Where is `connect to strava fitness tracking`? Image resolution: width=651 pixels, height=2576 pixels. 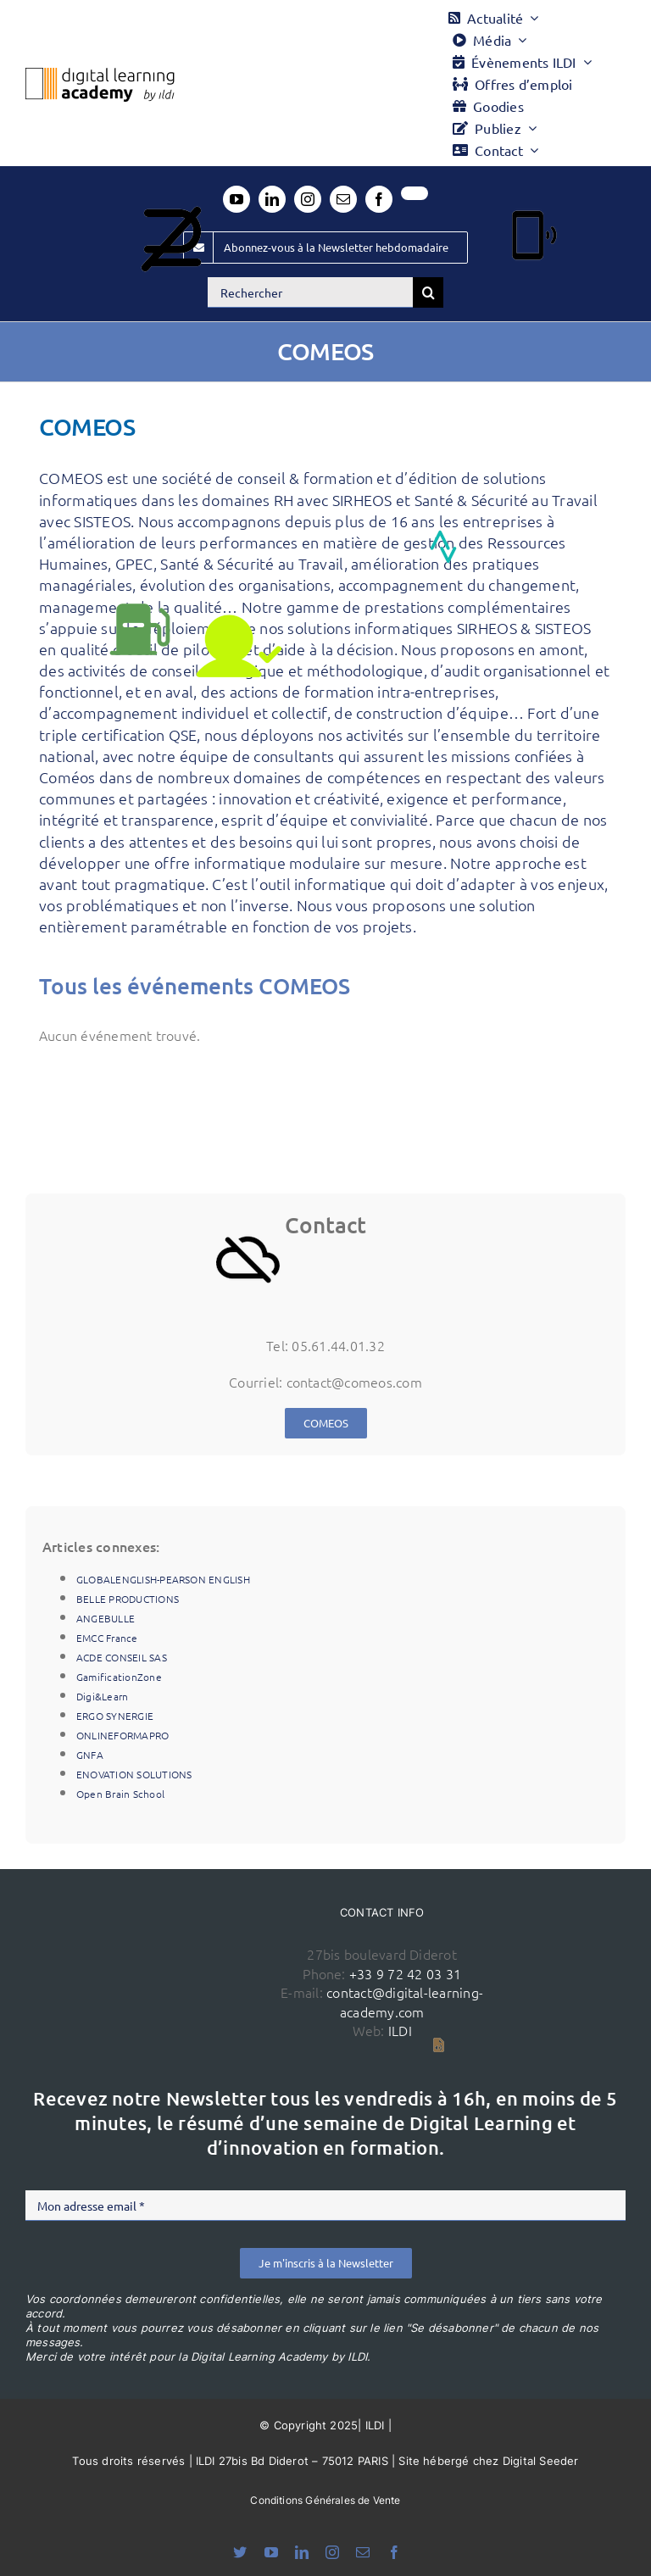 connect to strava fitness tracking is located at coordinates (443, 547).